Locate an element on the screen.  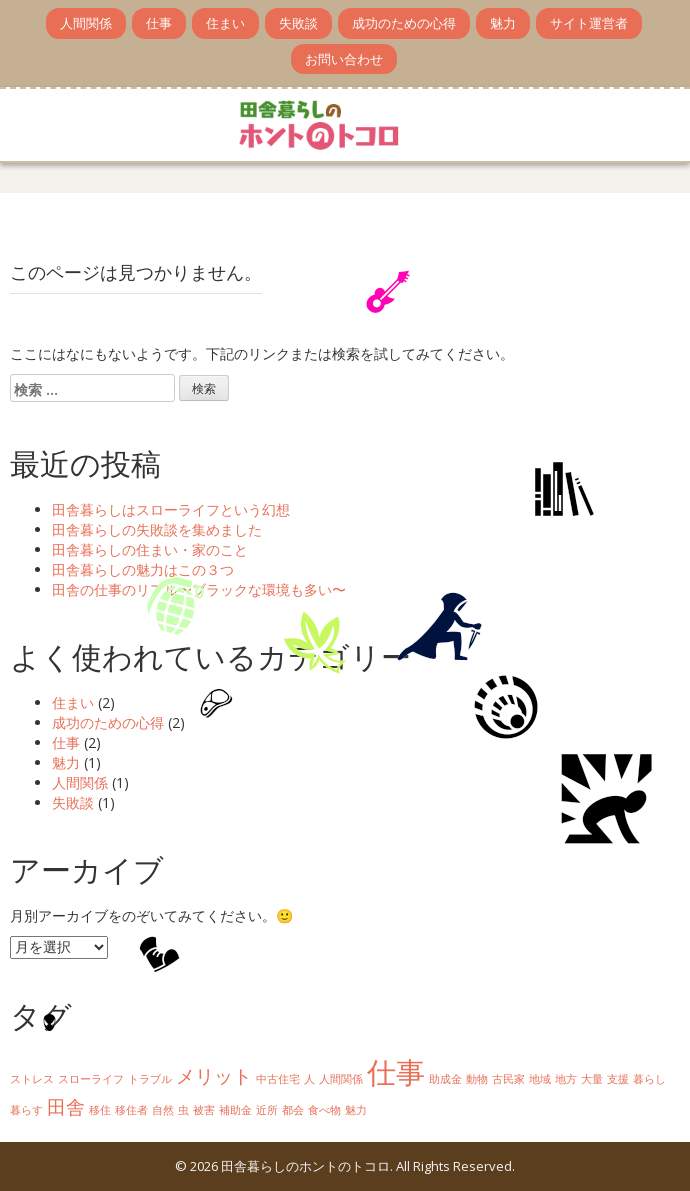
select assassin or rogue character class is located at coordinates (439, 626).